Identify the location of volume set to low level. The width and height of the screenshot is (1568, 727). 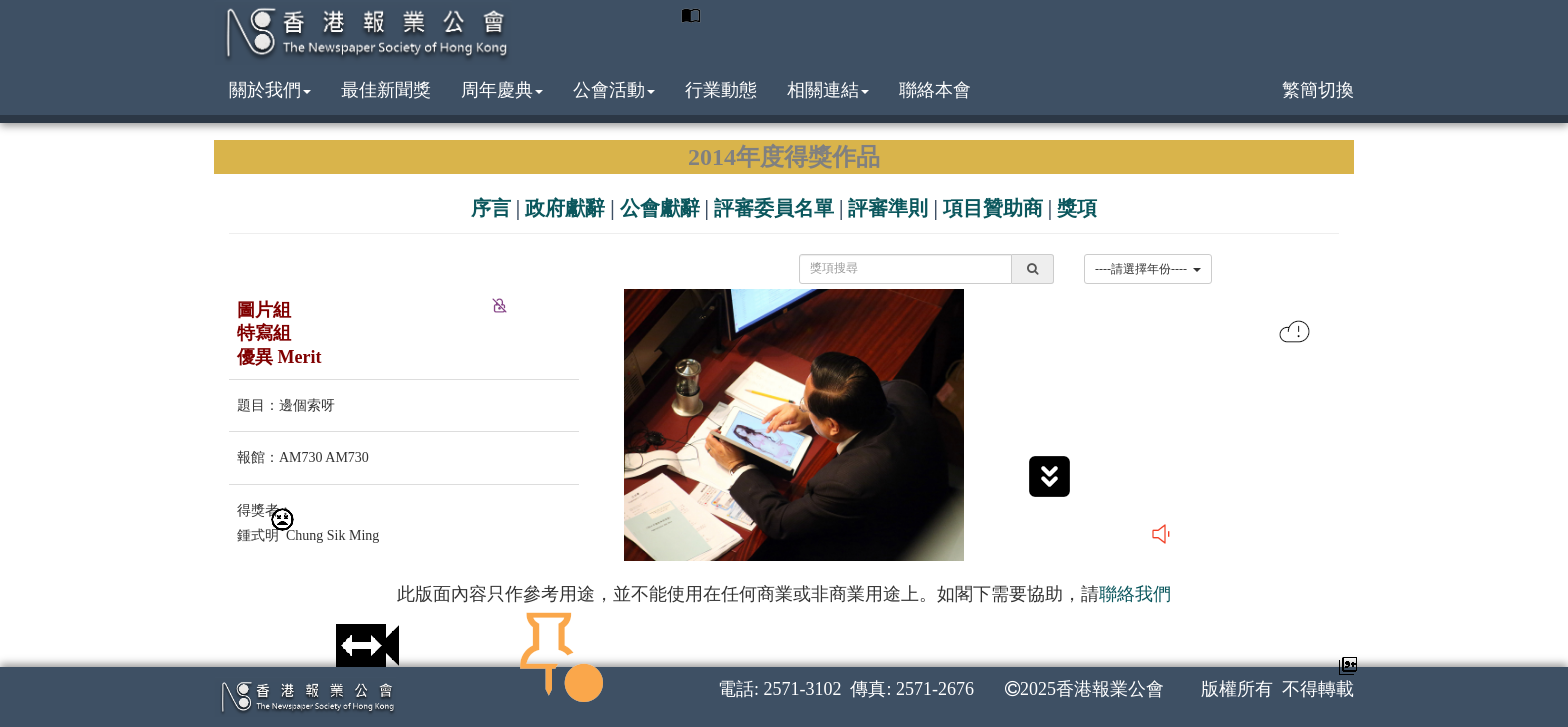
(1162, 534).